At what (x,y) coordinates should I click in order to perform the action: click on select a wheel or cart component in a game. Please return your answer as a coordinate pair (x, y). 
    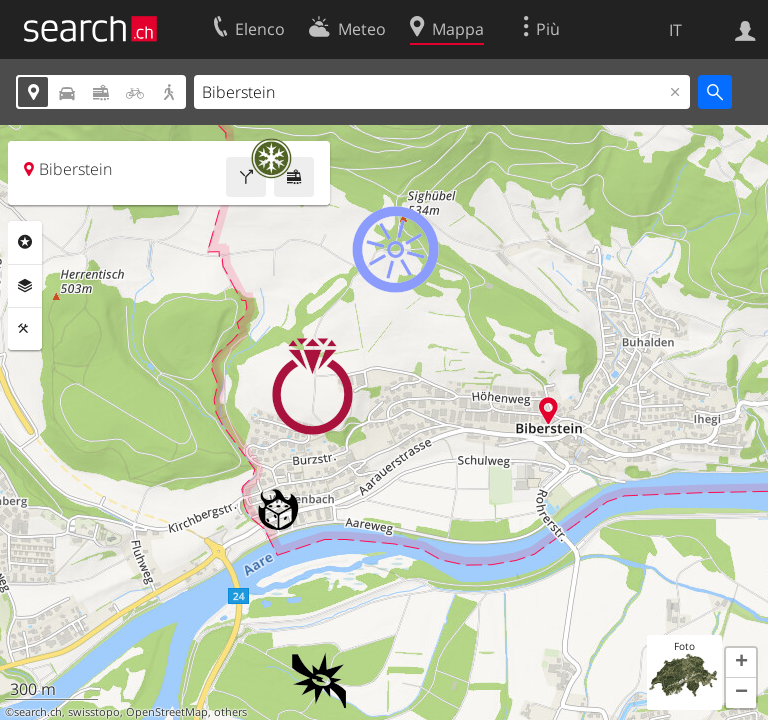
    Looking at the image, I should click on (395, 249).